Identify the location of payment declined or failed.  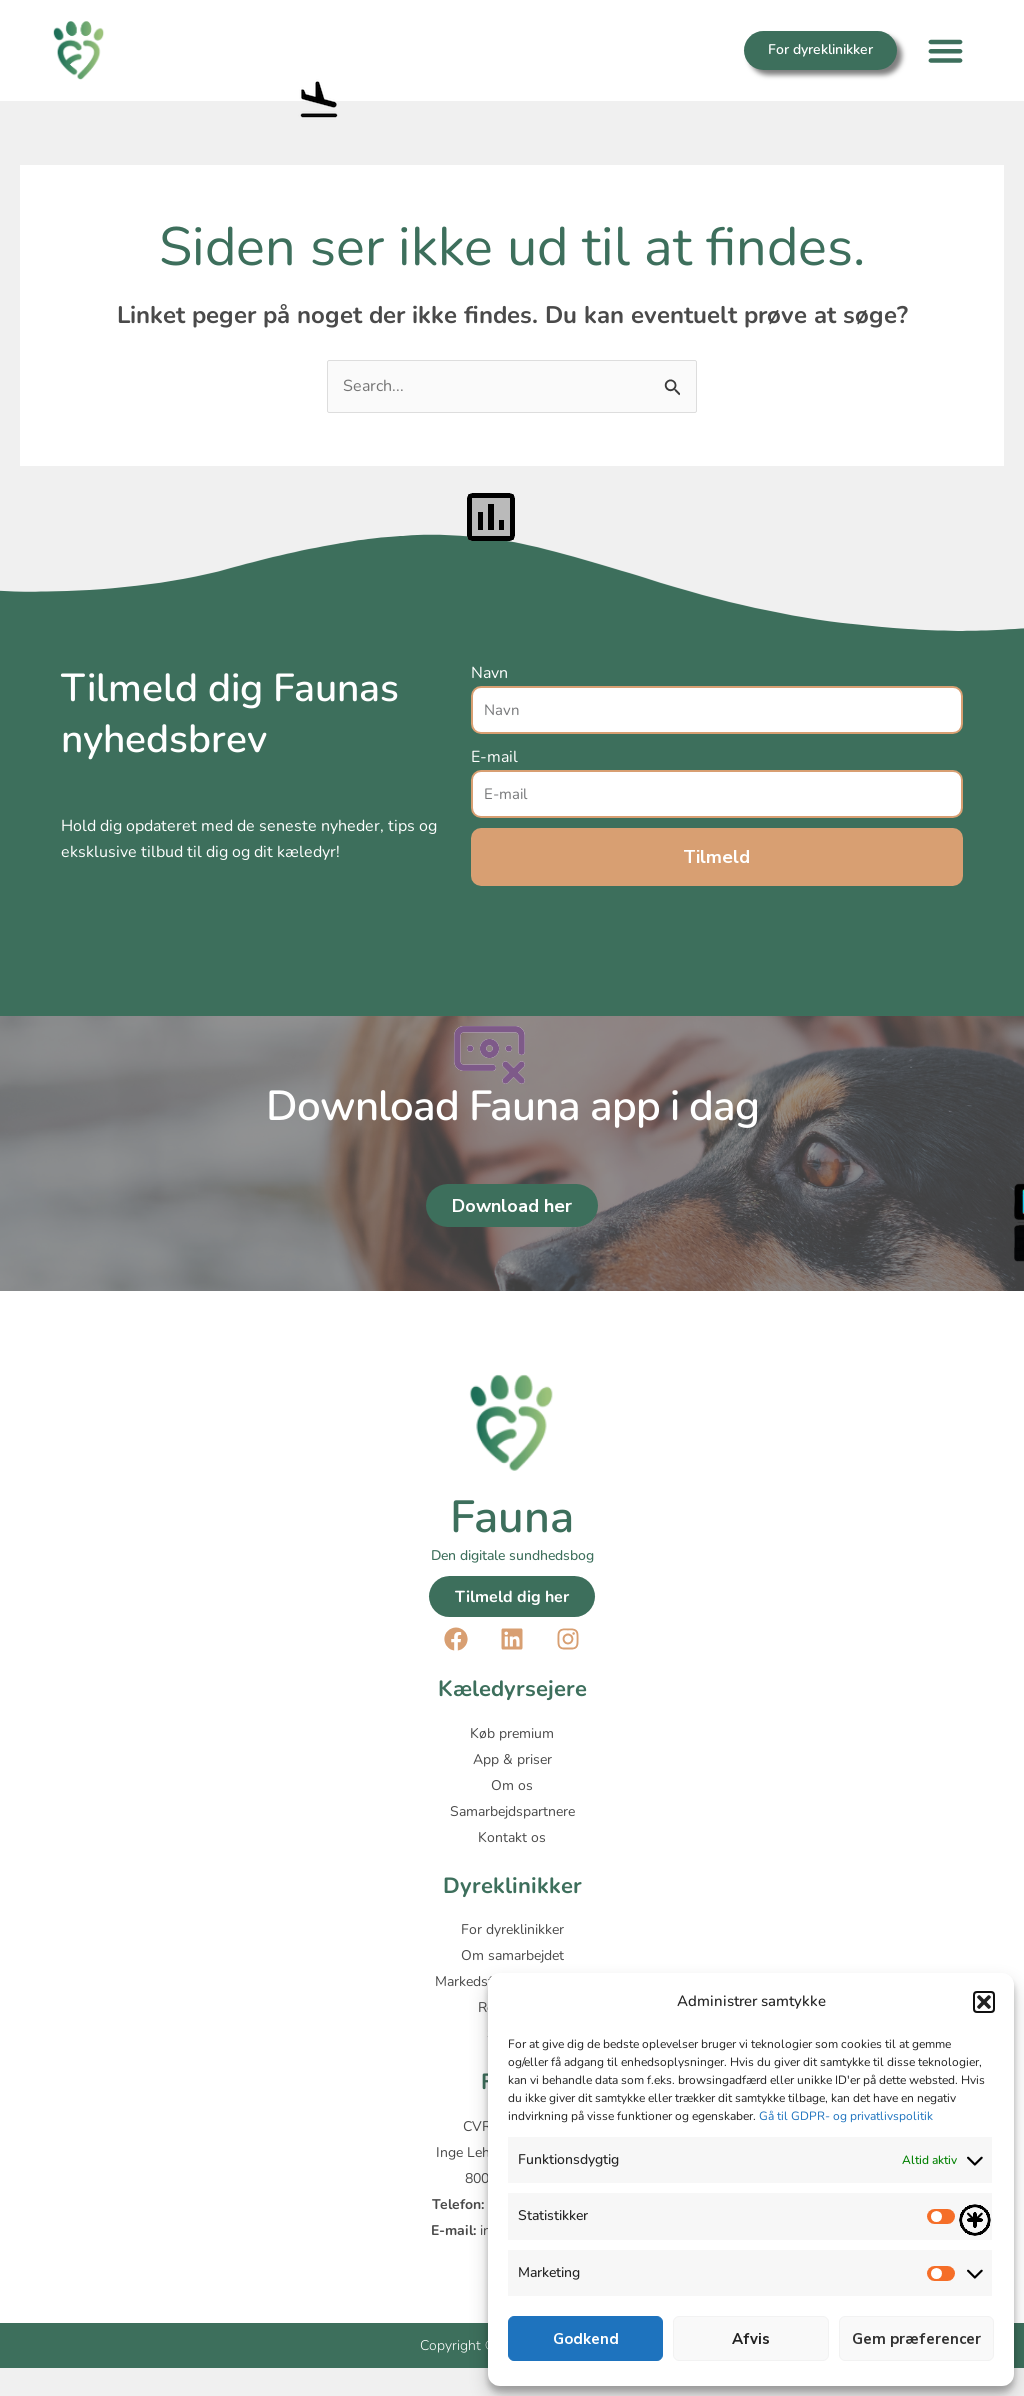
(489, 1048).